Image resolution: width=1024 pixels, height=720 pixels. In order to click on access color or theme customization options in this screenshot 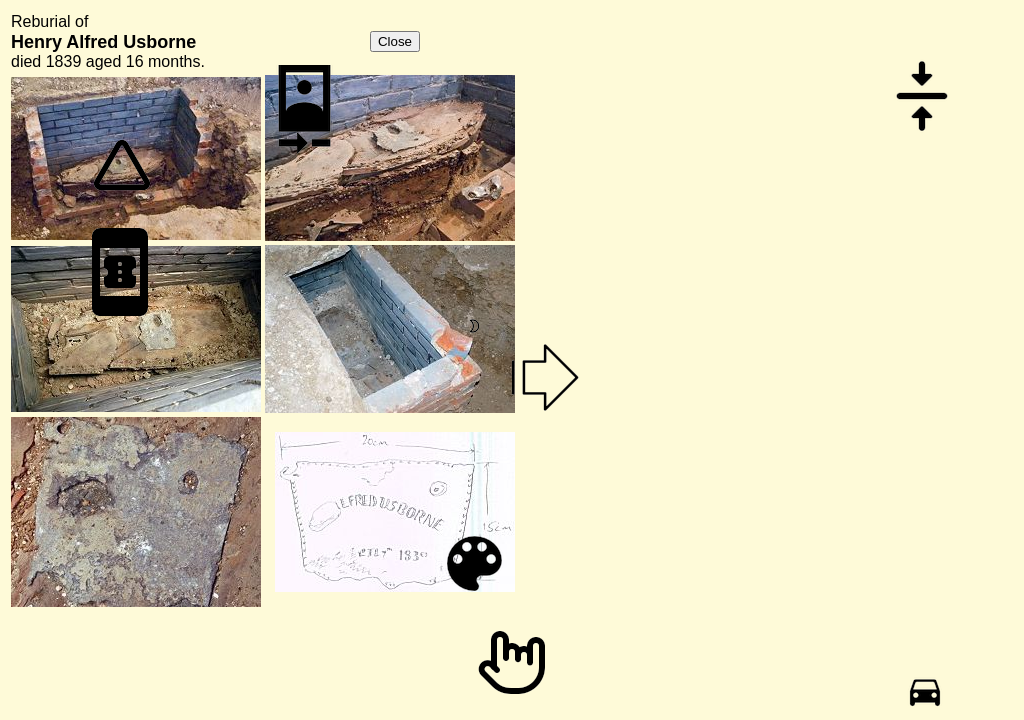, I will do `click(474, 563)`.